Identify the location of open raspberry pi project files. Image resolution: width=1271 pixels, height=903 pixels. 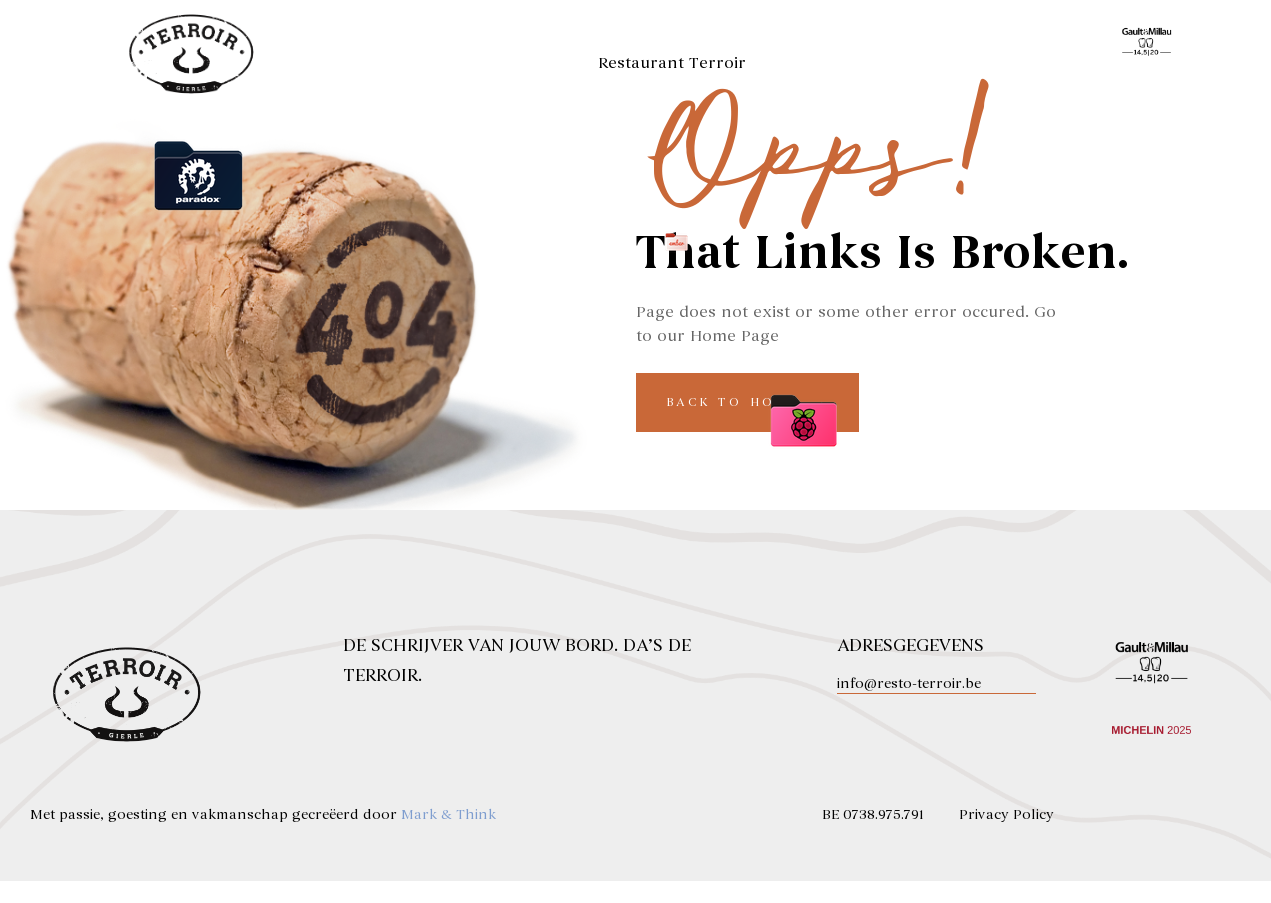
(803, 422).